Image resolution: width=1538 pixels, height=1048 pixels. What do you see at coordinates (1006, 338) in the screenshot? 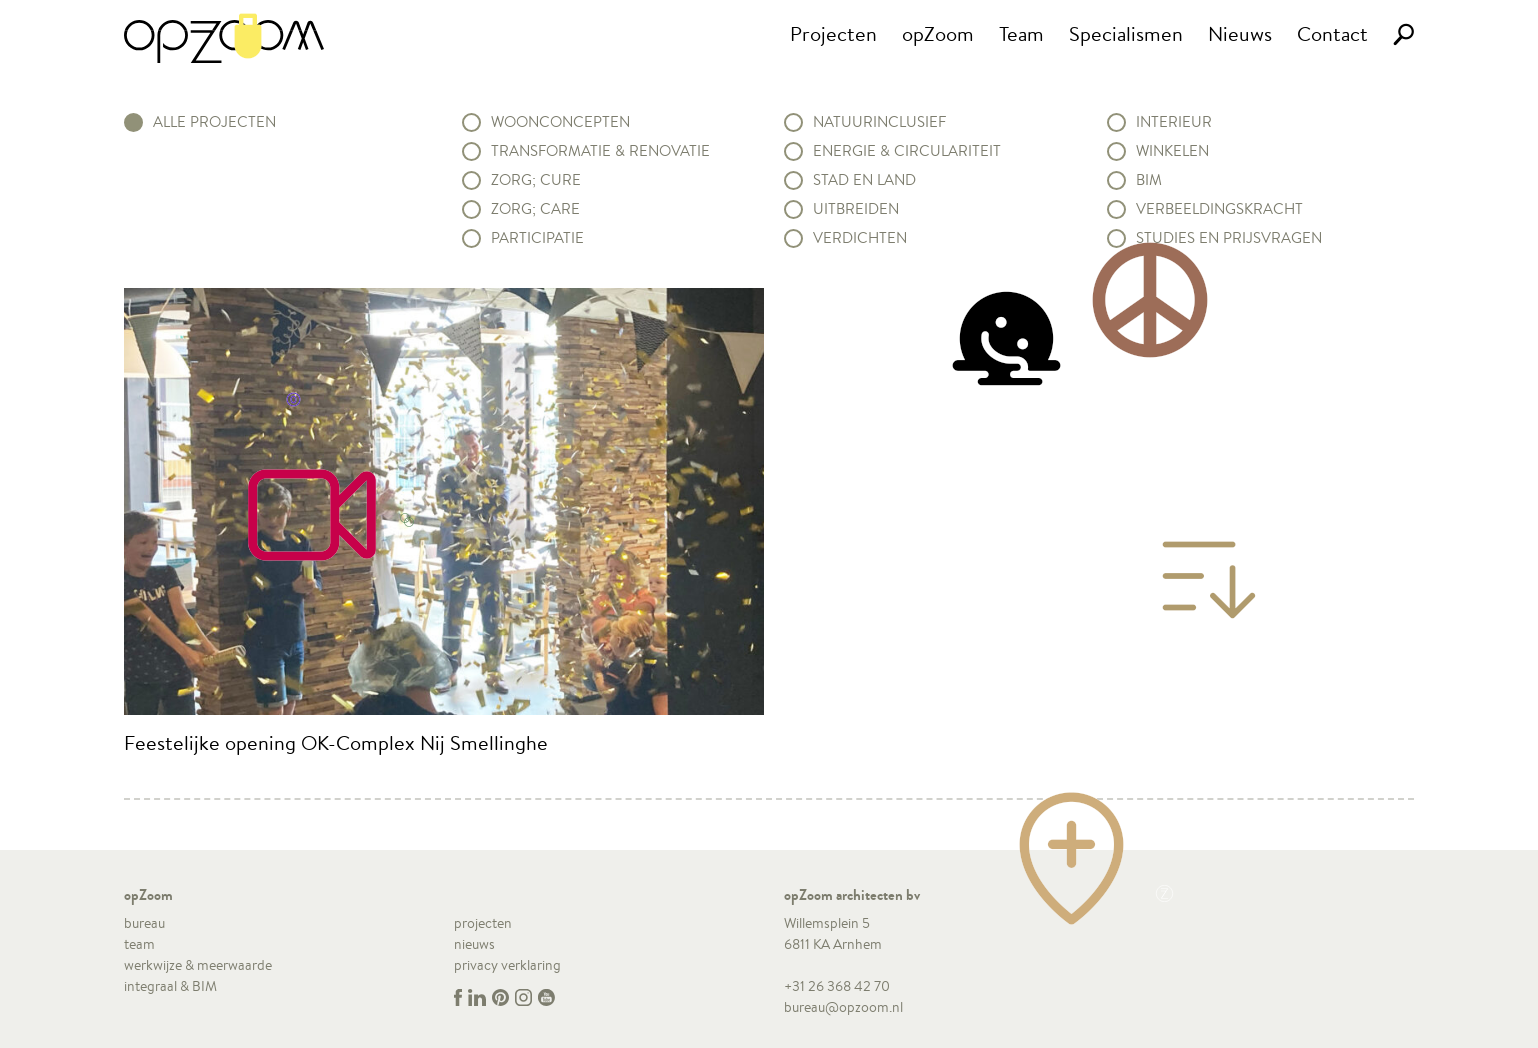
I see `indicates something is overwhelmed or struggling` at bounding box center [1006, 338].